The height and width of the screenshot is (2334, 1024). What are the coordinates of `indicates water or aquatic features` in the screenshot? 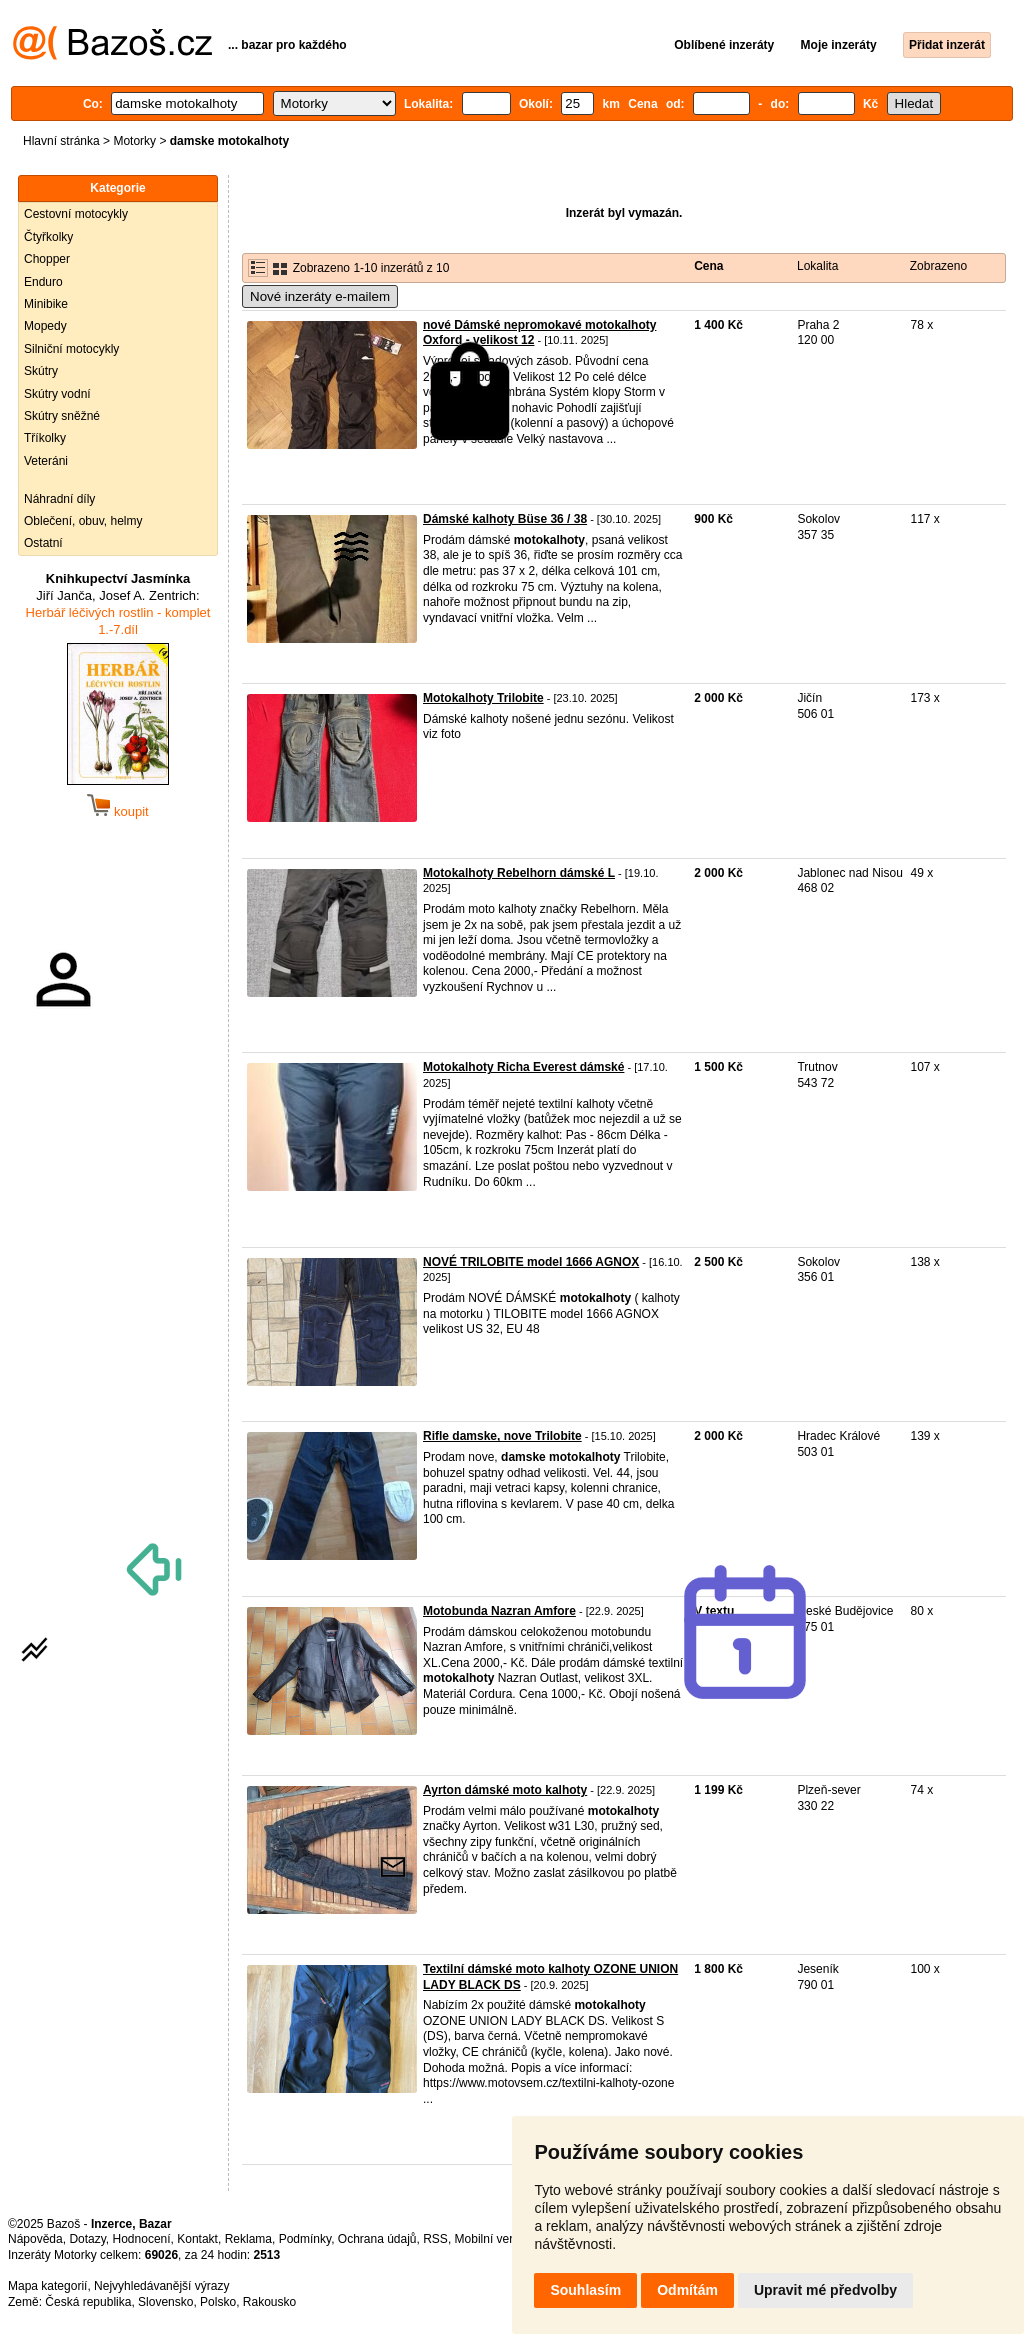 It's located at (351, 546).